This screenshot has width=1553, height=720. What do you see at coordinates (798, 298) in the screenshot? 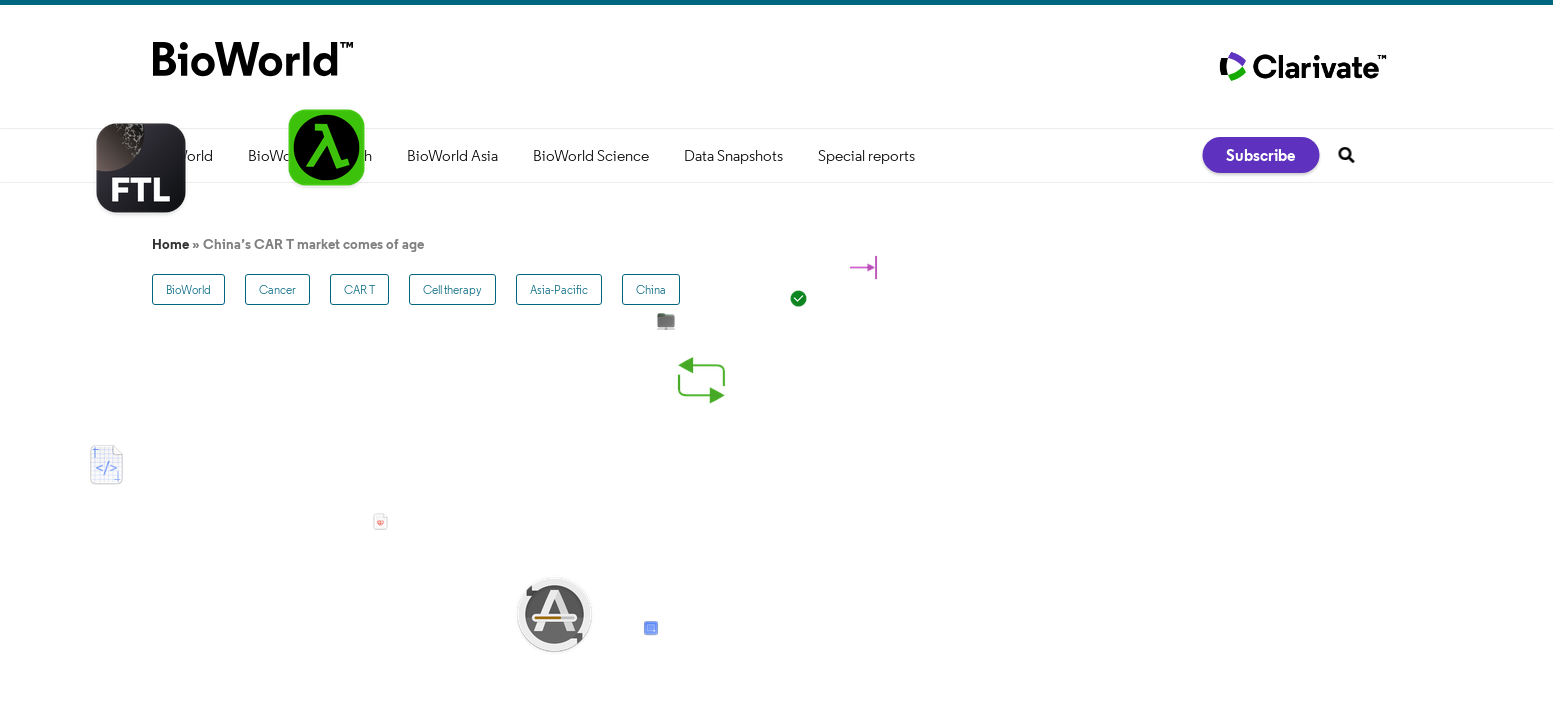
I see `indicates dropbox file is fully synced` at bounding box center [798, 298].